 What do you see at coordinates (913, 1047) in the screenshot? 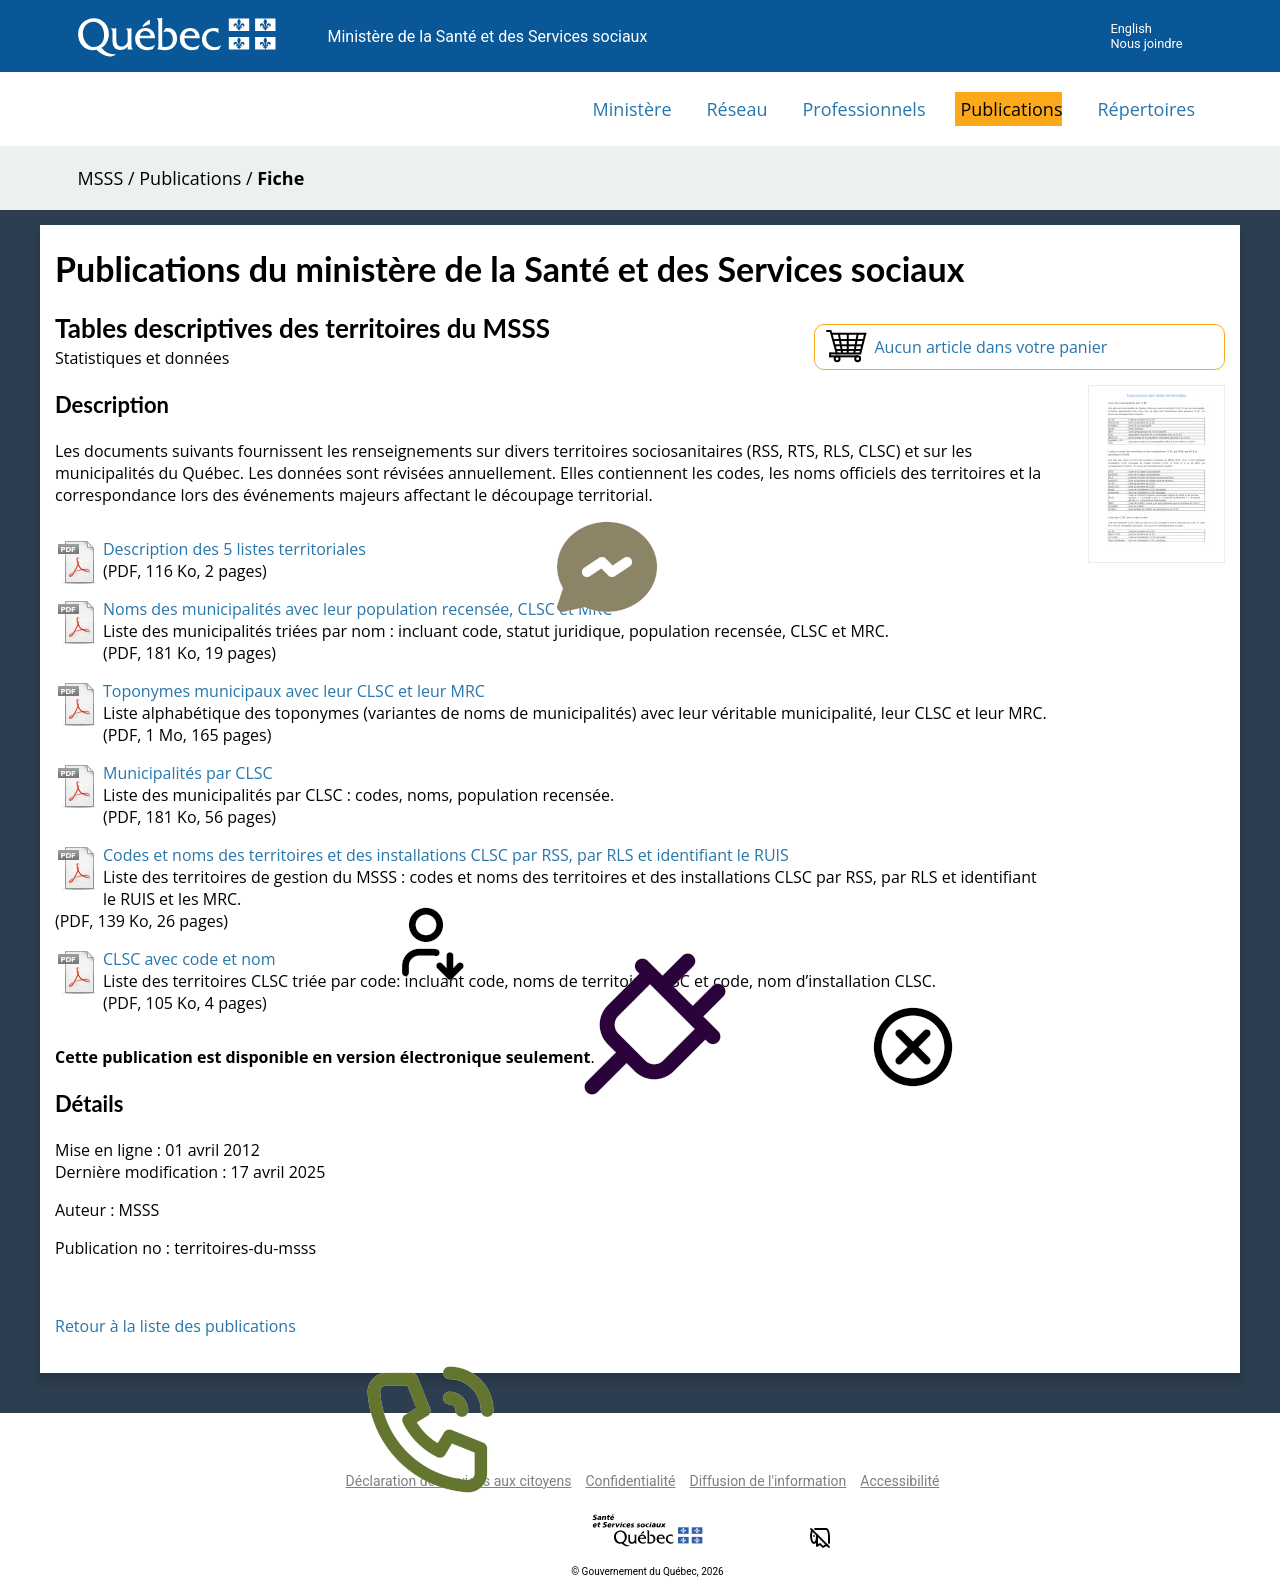
I see `playstation cross button symbol` at bounding box center [913, 1047].